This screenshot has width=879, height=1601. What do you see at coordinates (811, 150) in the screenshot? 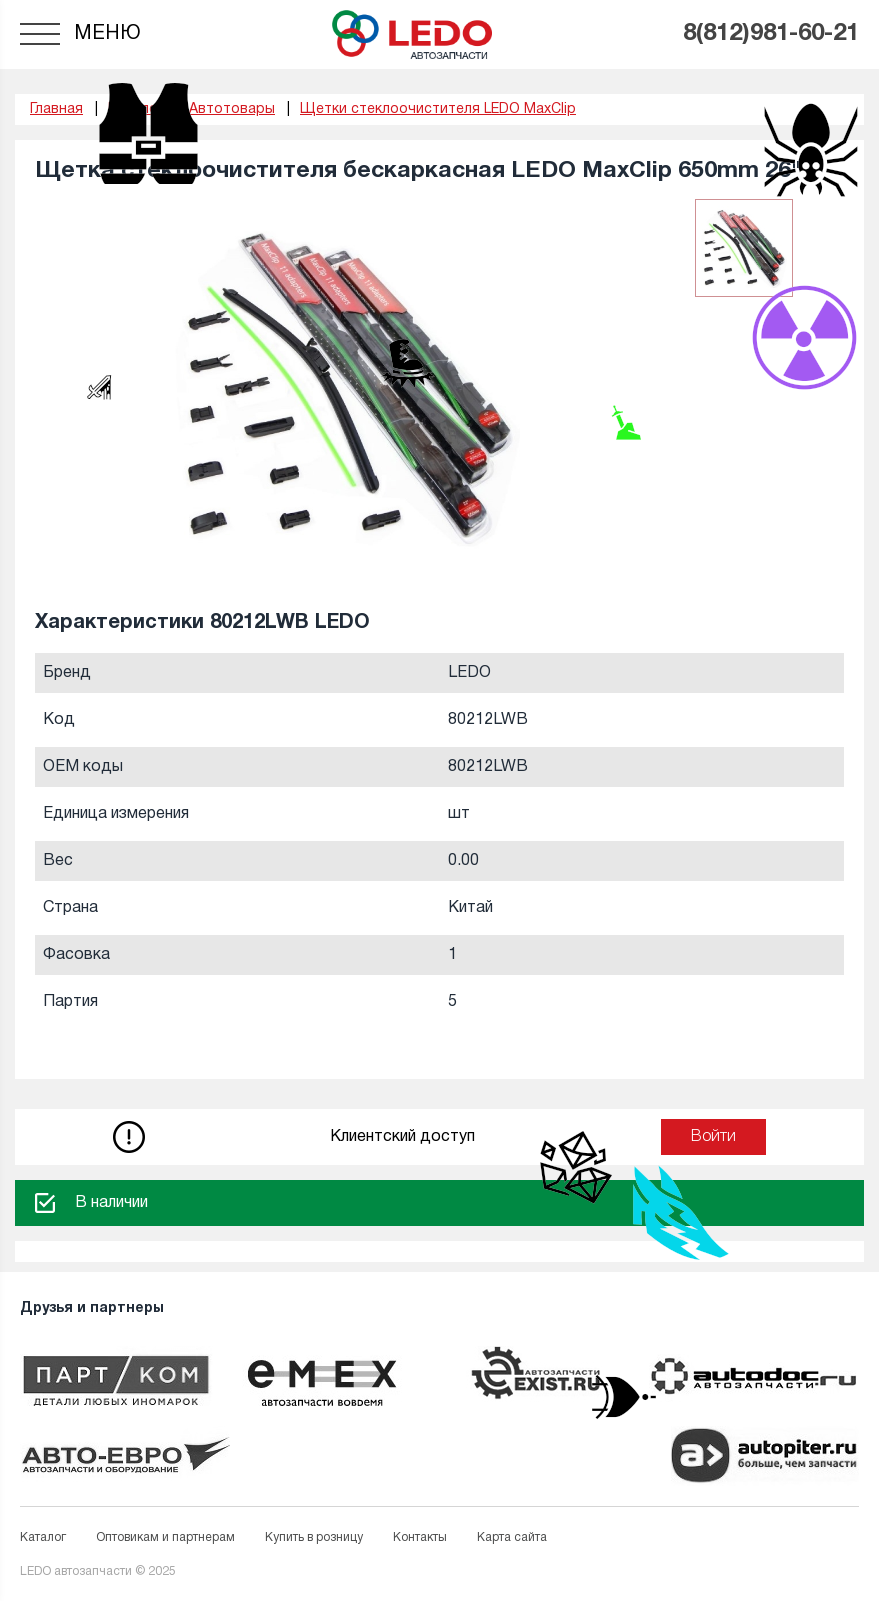
I see `spider enemy or creature in a game interface` at bounding box center [811, 150].